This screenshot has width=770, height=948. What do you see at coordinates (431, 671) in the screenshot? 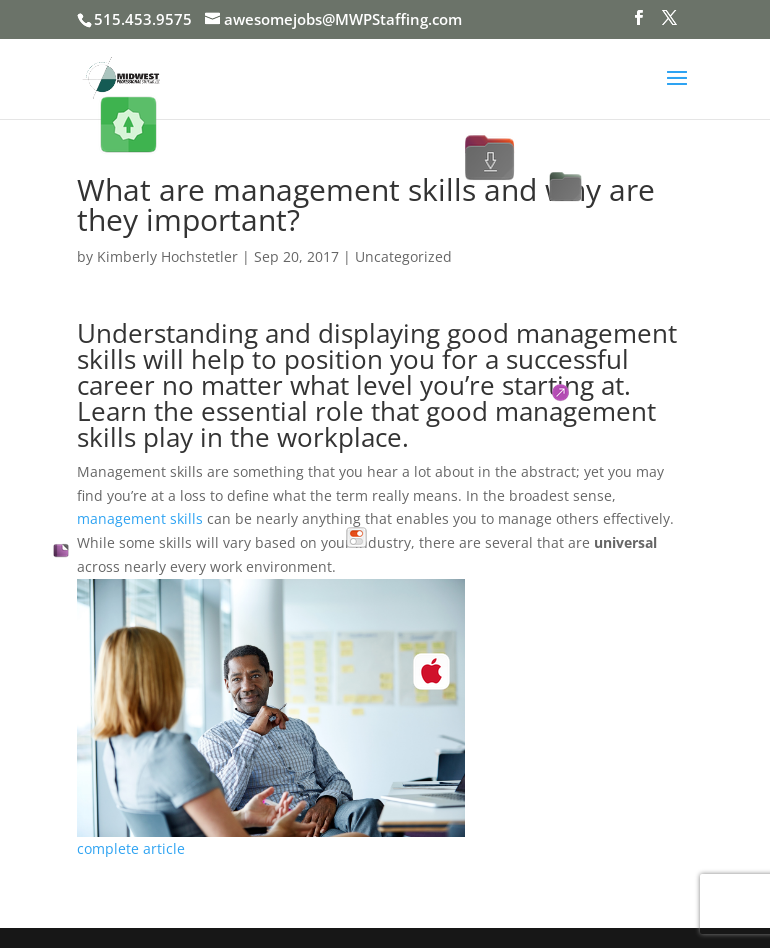
I see `access AppleCare support for your Mac` at bounding box center [431, 671].